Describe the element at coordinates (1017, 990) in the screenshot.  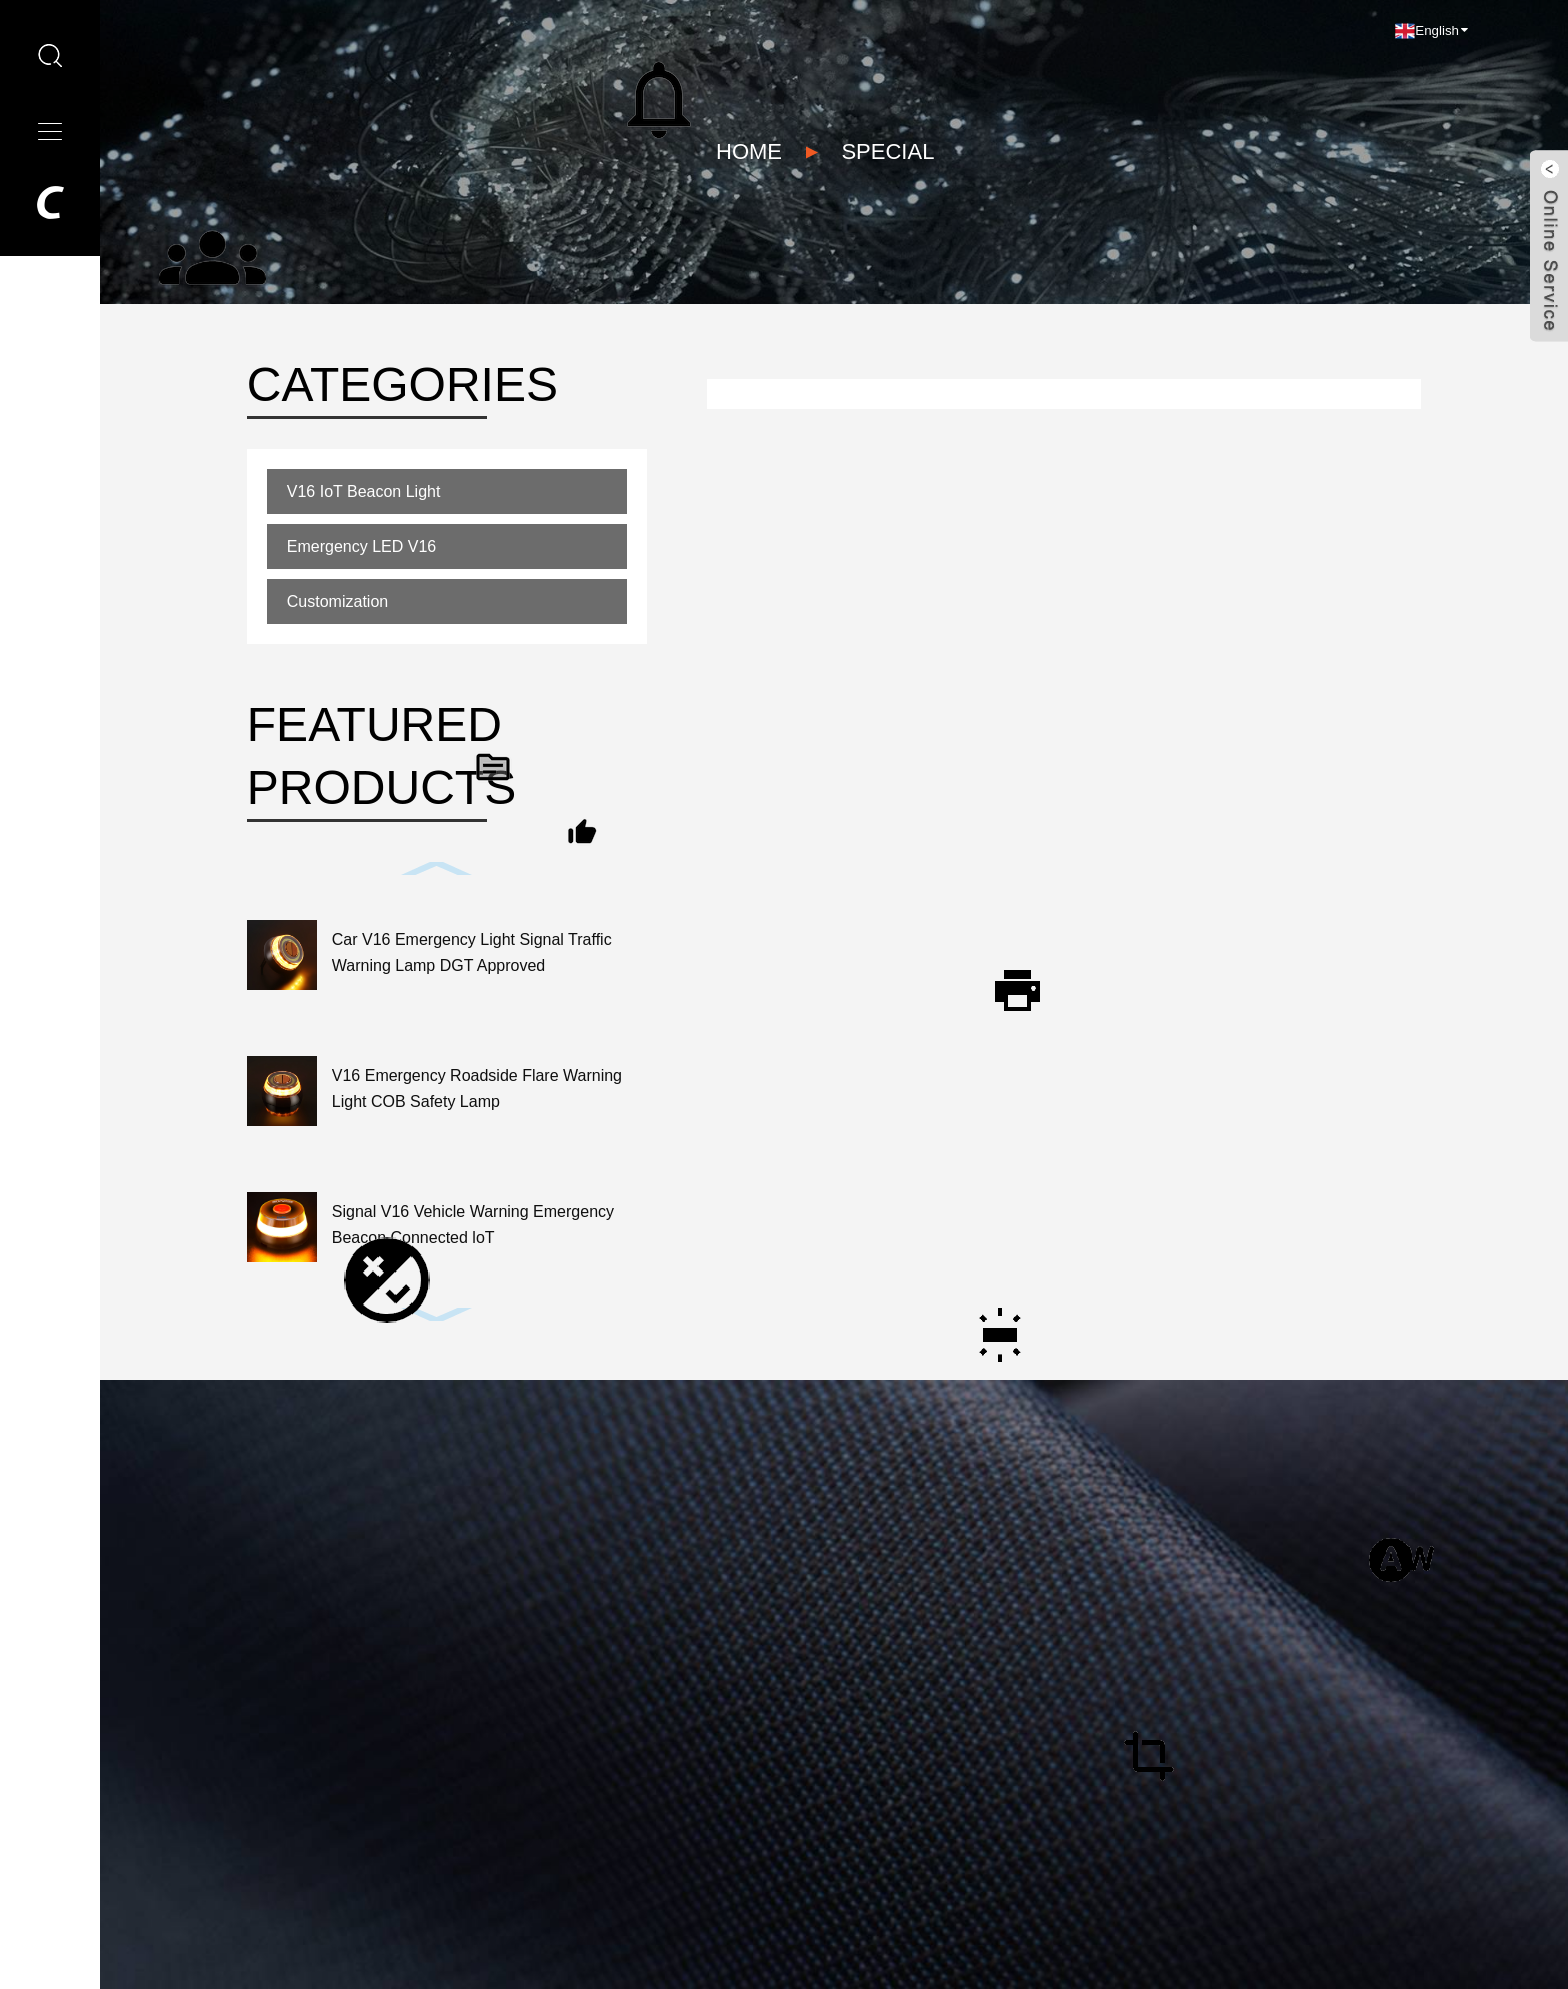
I see `print this document` at that location.